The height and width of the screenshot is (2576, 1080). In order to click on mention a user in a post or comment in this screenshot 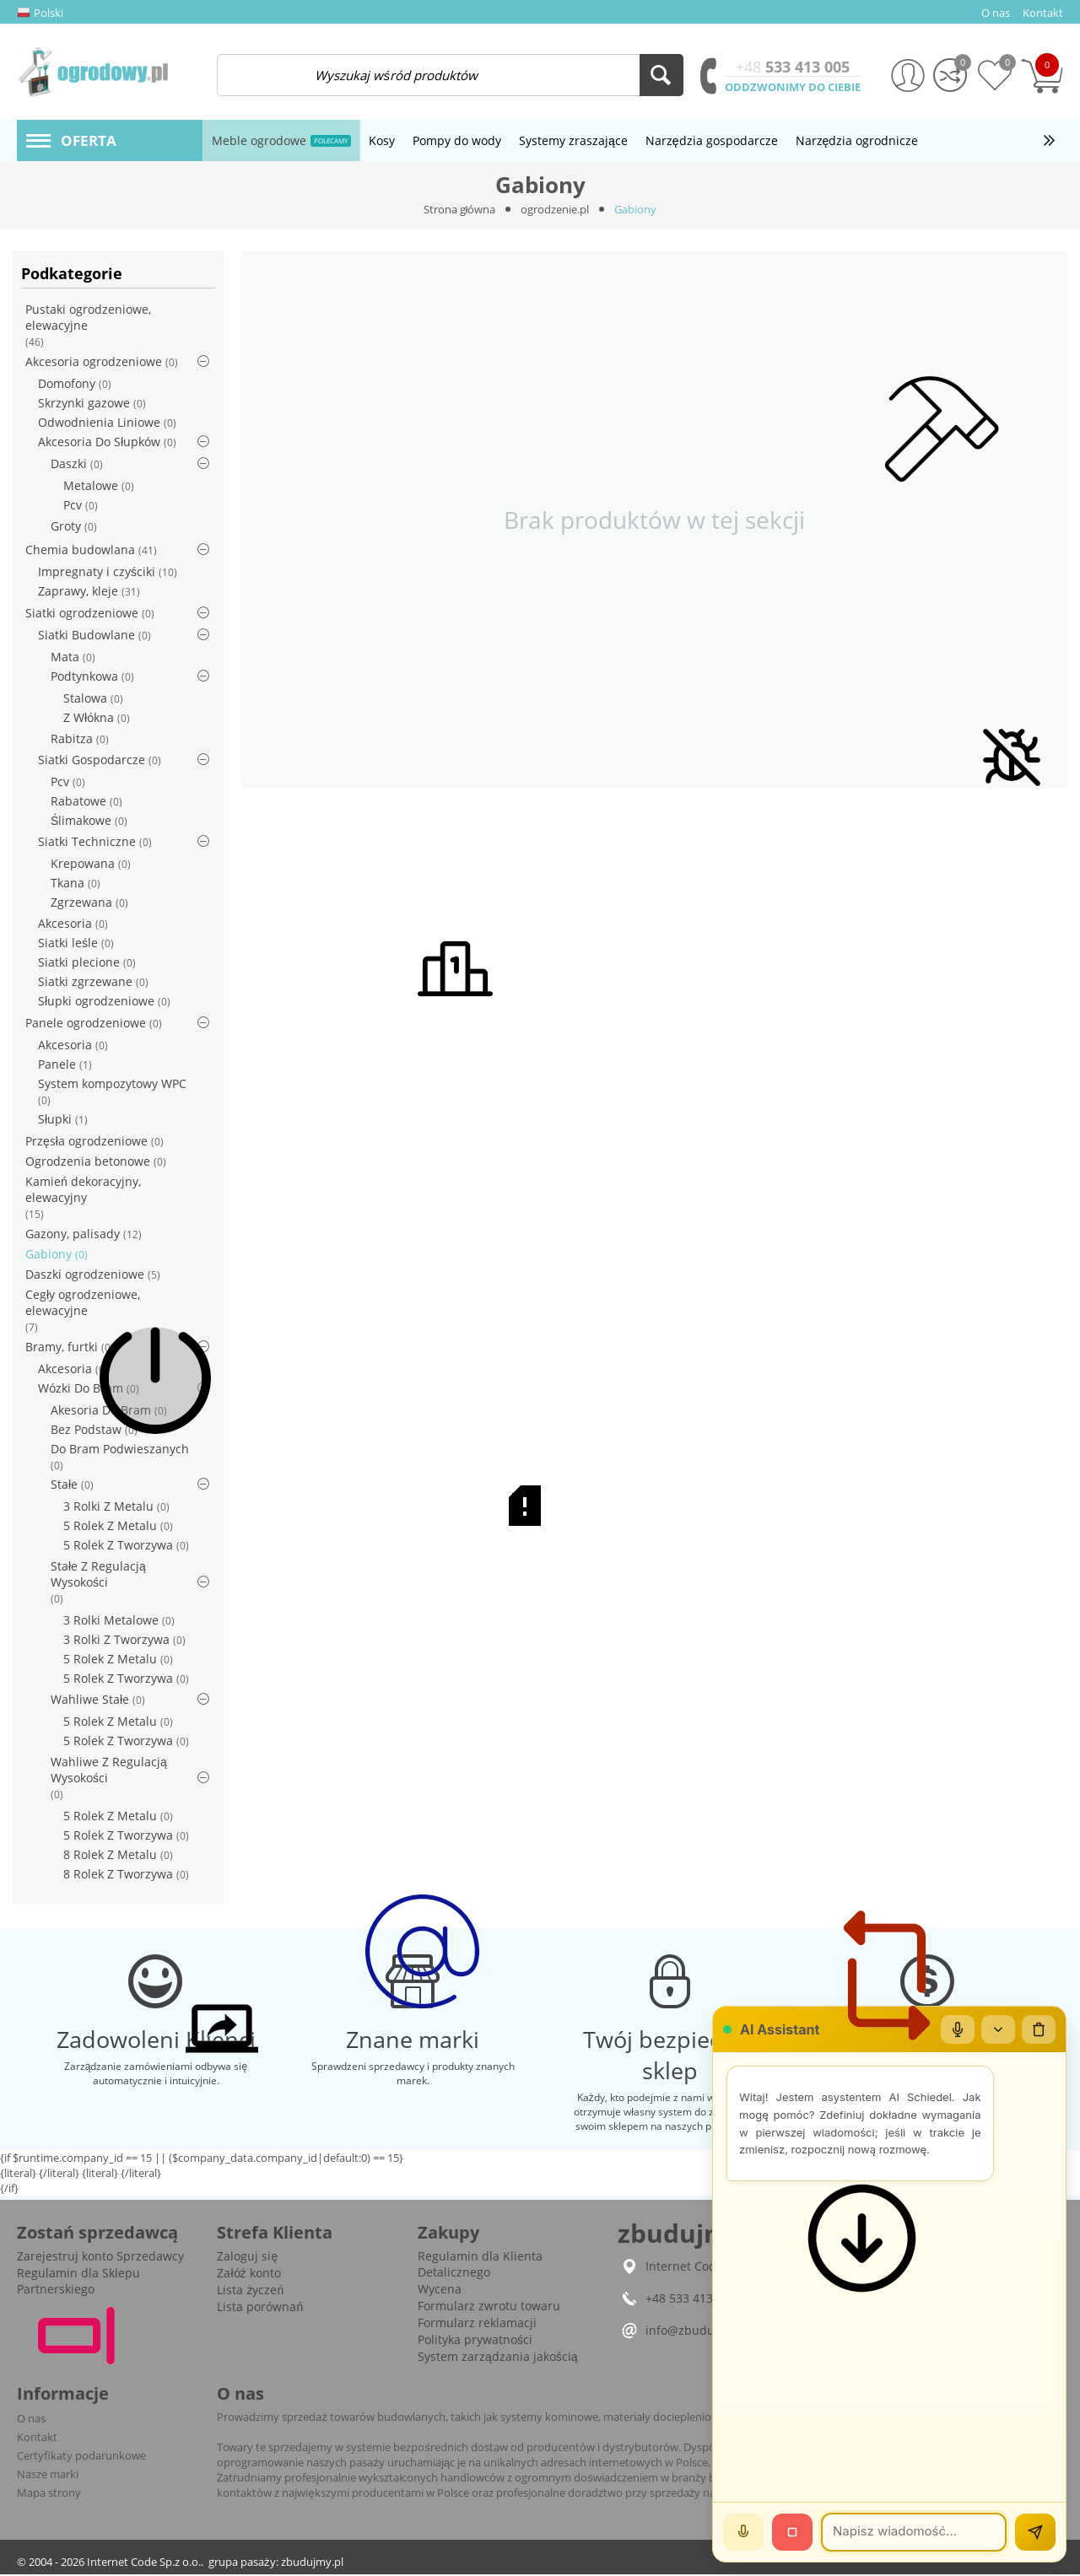, I will do `click(422, 1951)`.